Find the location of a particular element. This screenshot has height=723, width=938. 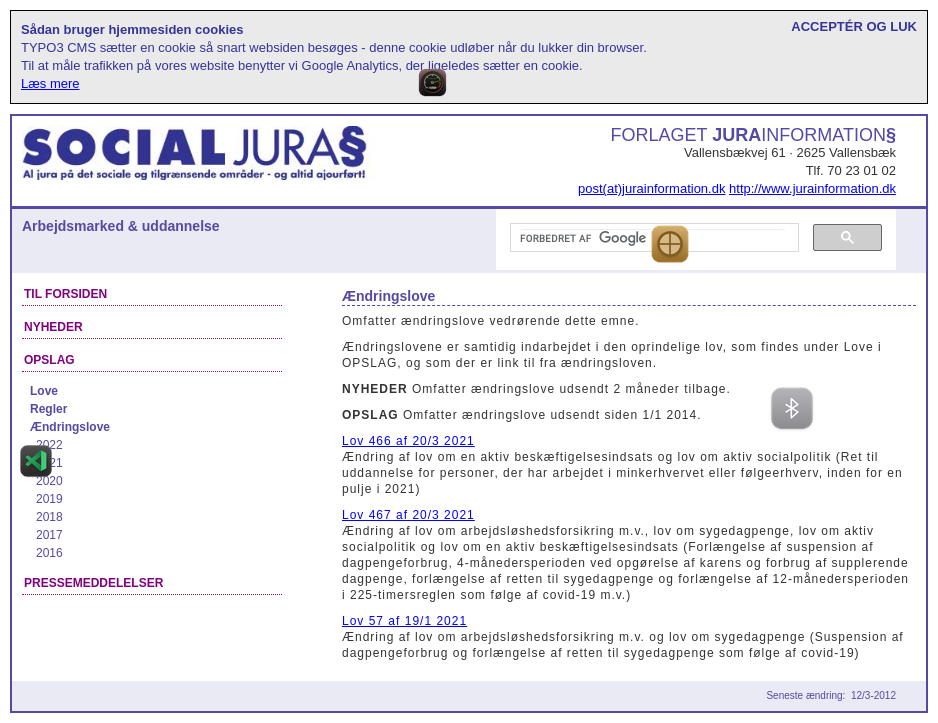

bluetooth is currently disabled or inactive is located at coordinates (792, 409).